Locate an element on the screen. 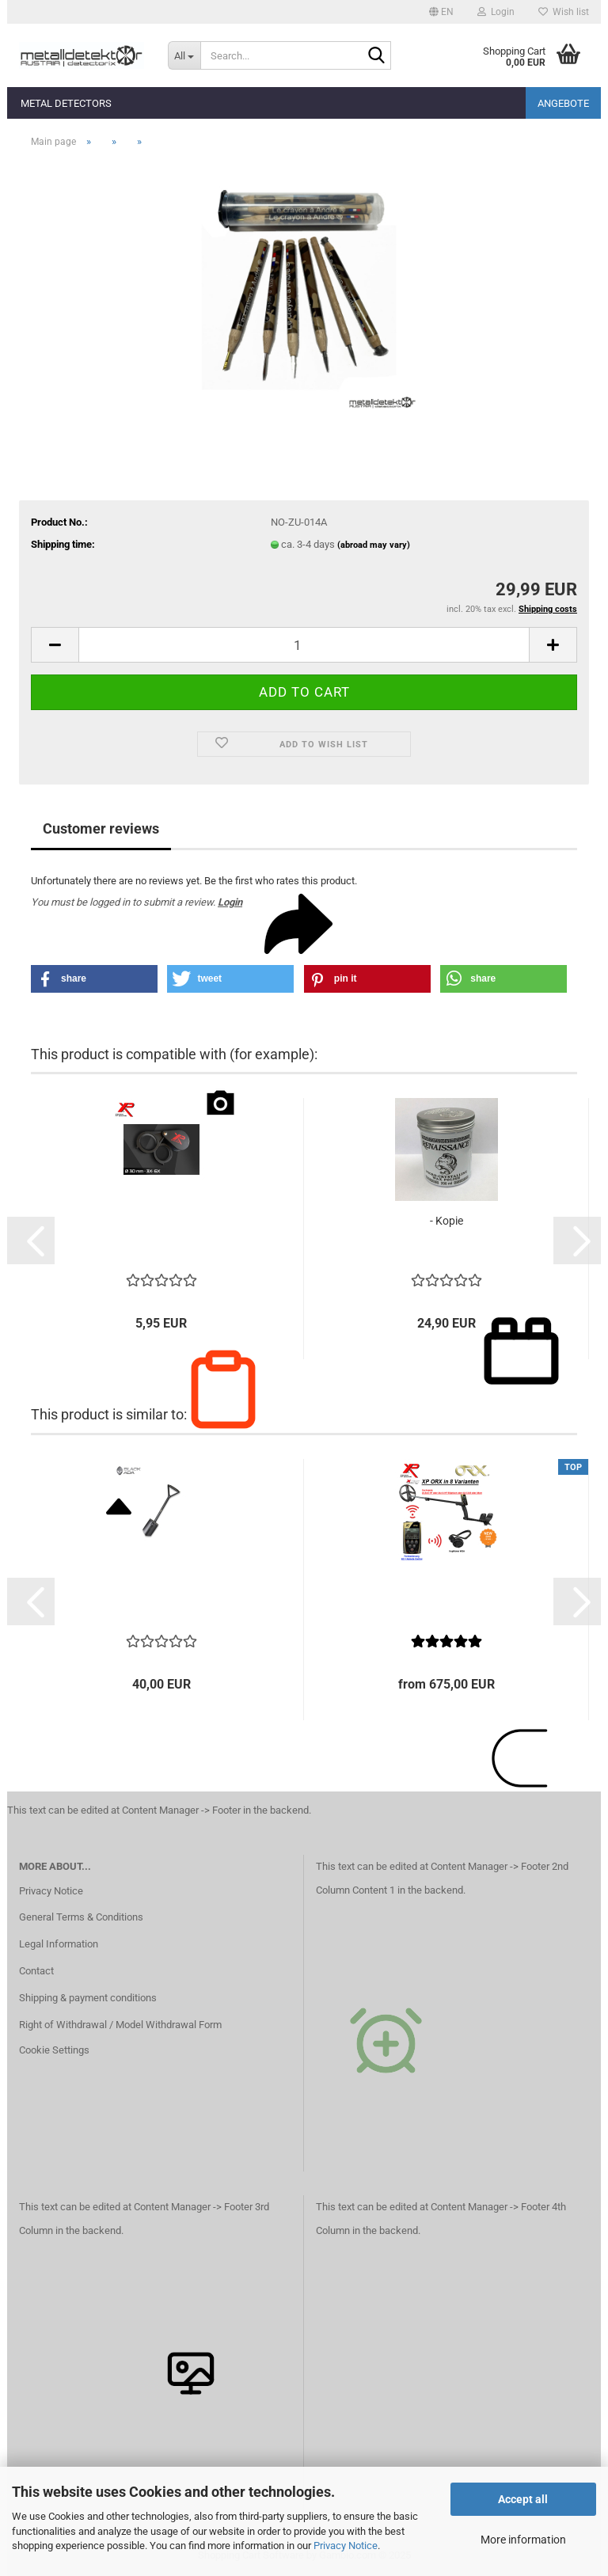 The image size is (608, 2576). copy content to clipboard is located at coordinates (223, 1389).